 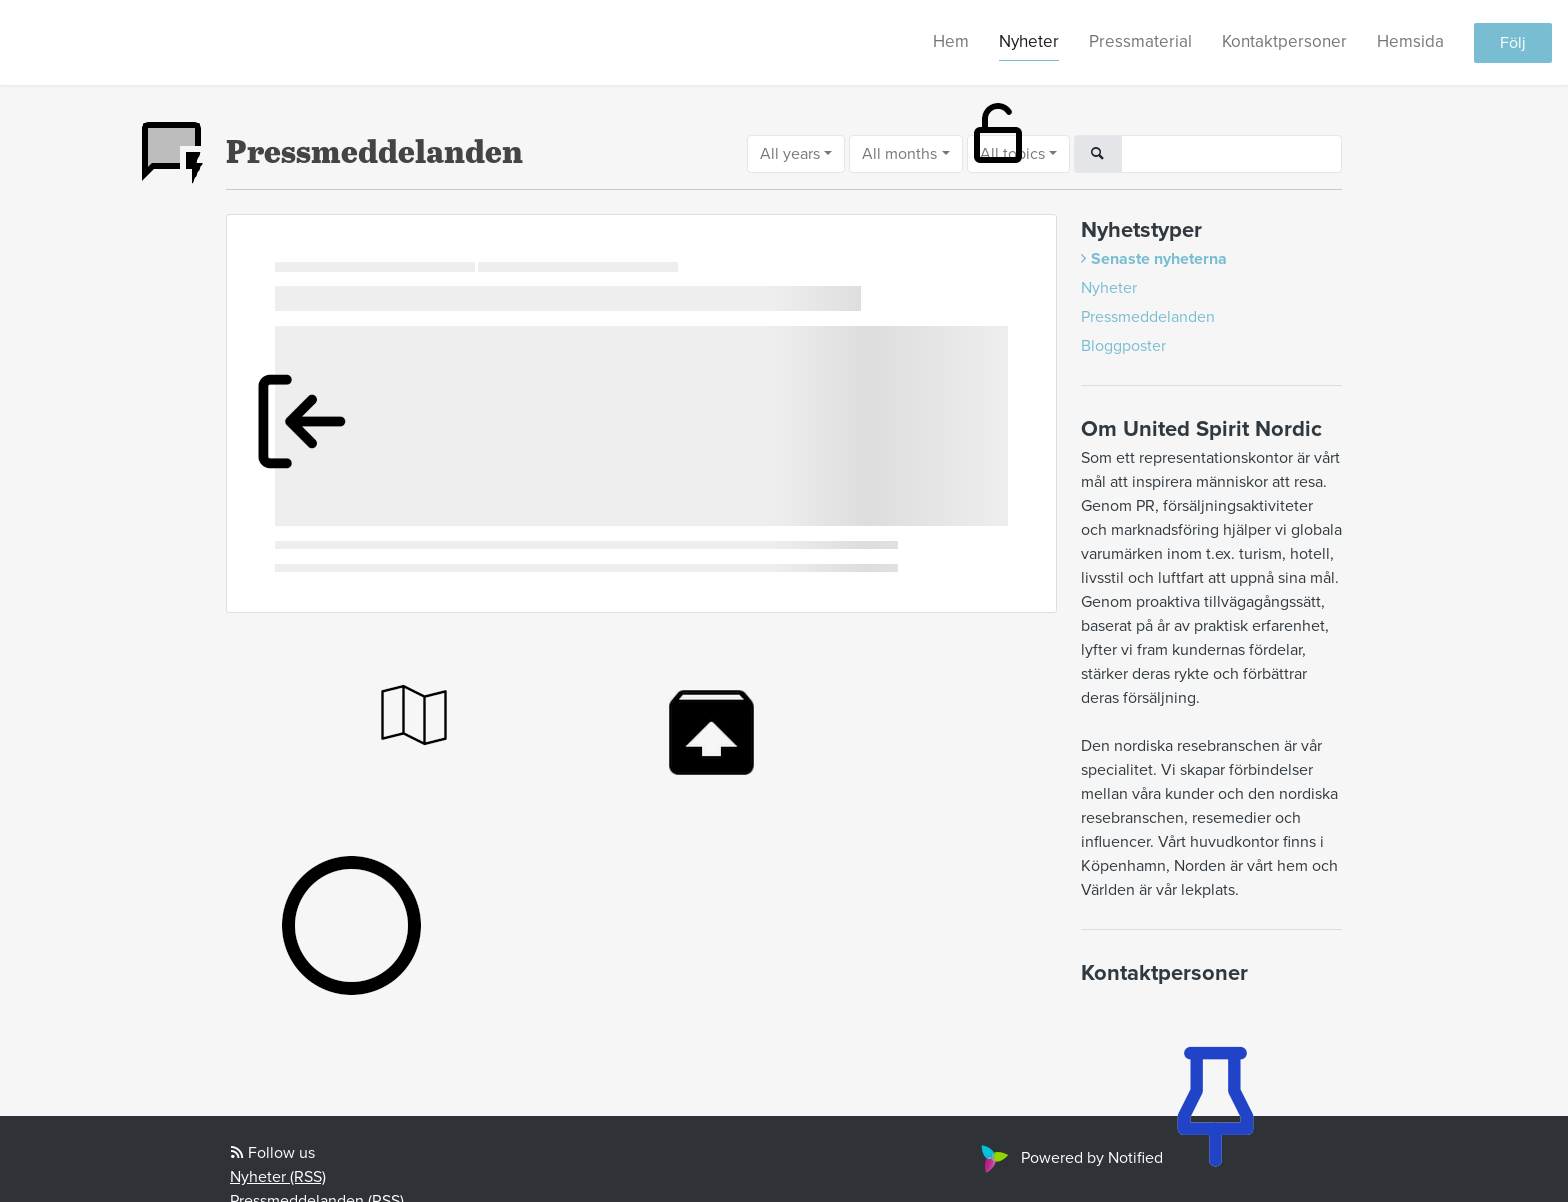 What do you see at coordinates (414, 715) in the screenshot?
I see `view map or navigation` at bounding box center [414, 715].